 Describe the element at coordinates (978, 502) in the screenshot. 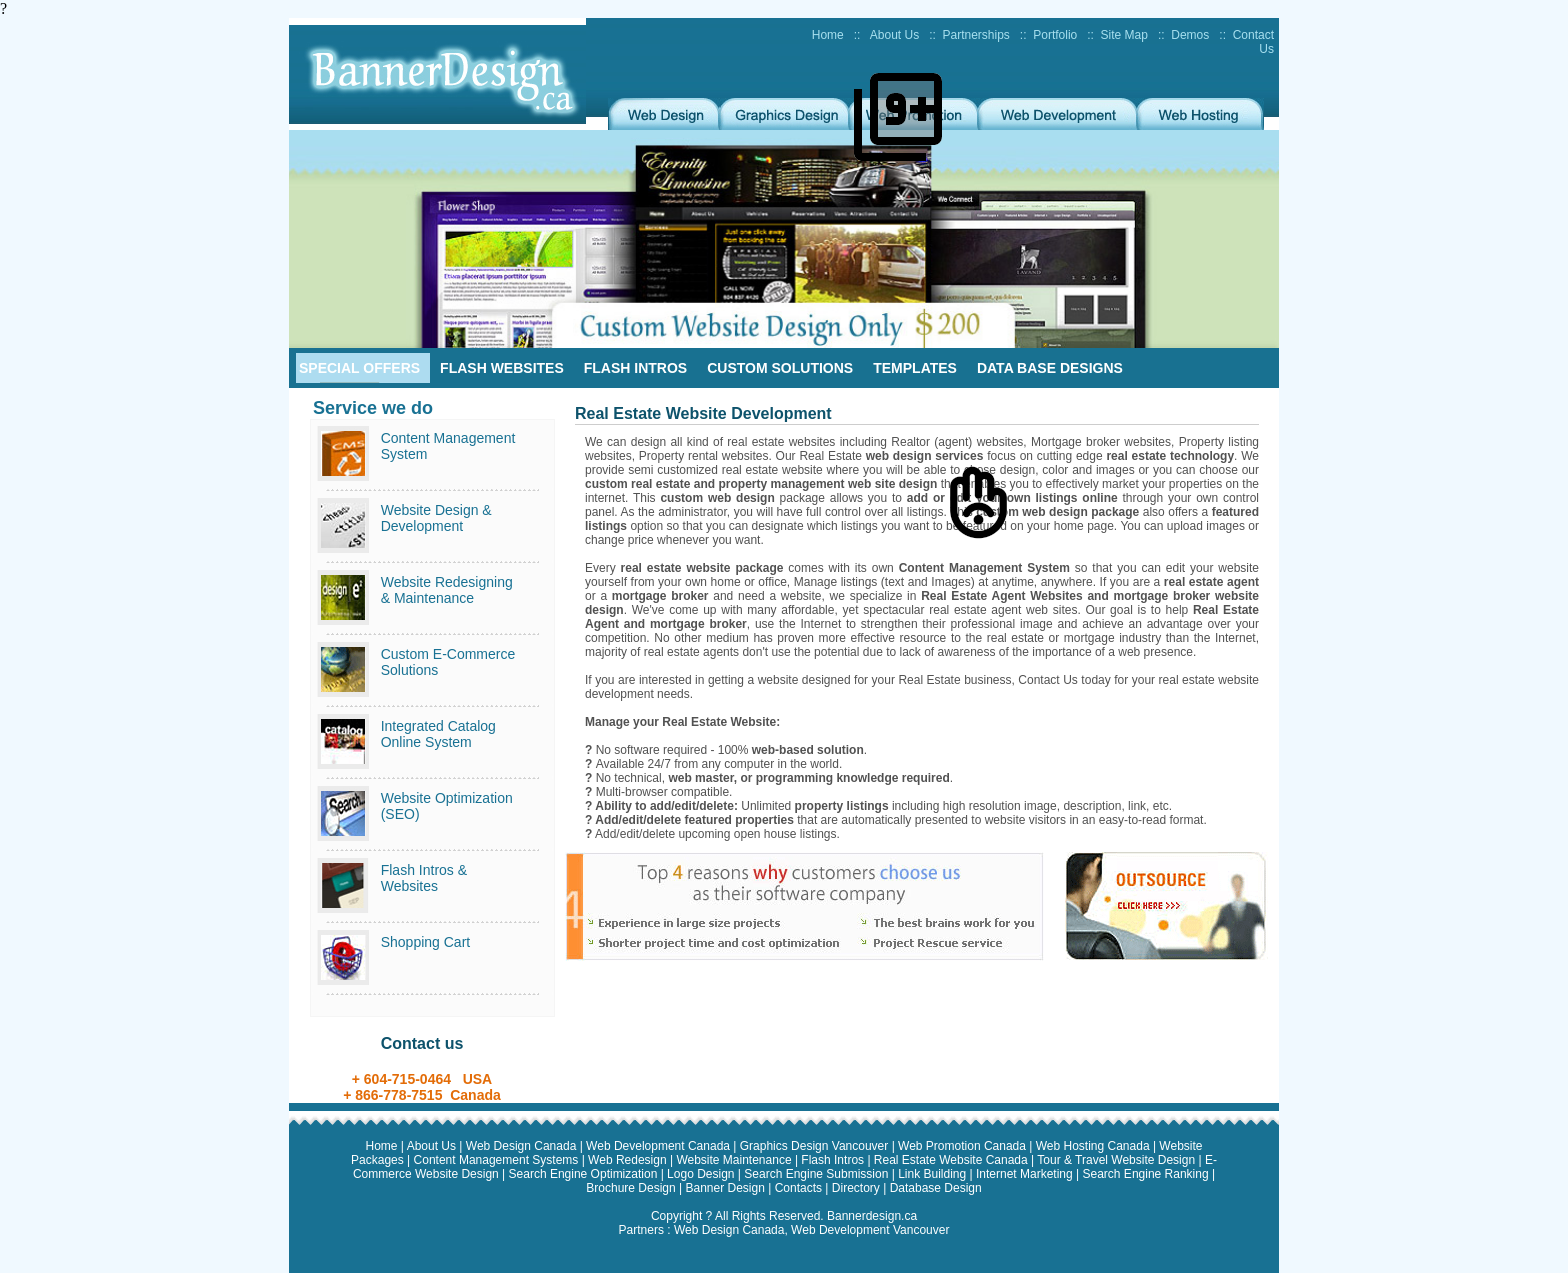

I see `access palm reading or hand analysis feature` at that location.